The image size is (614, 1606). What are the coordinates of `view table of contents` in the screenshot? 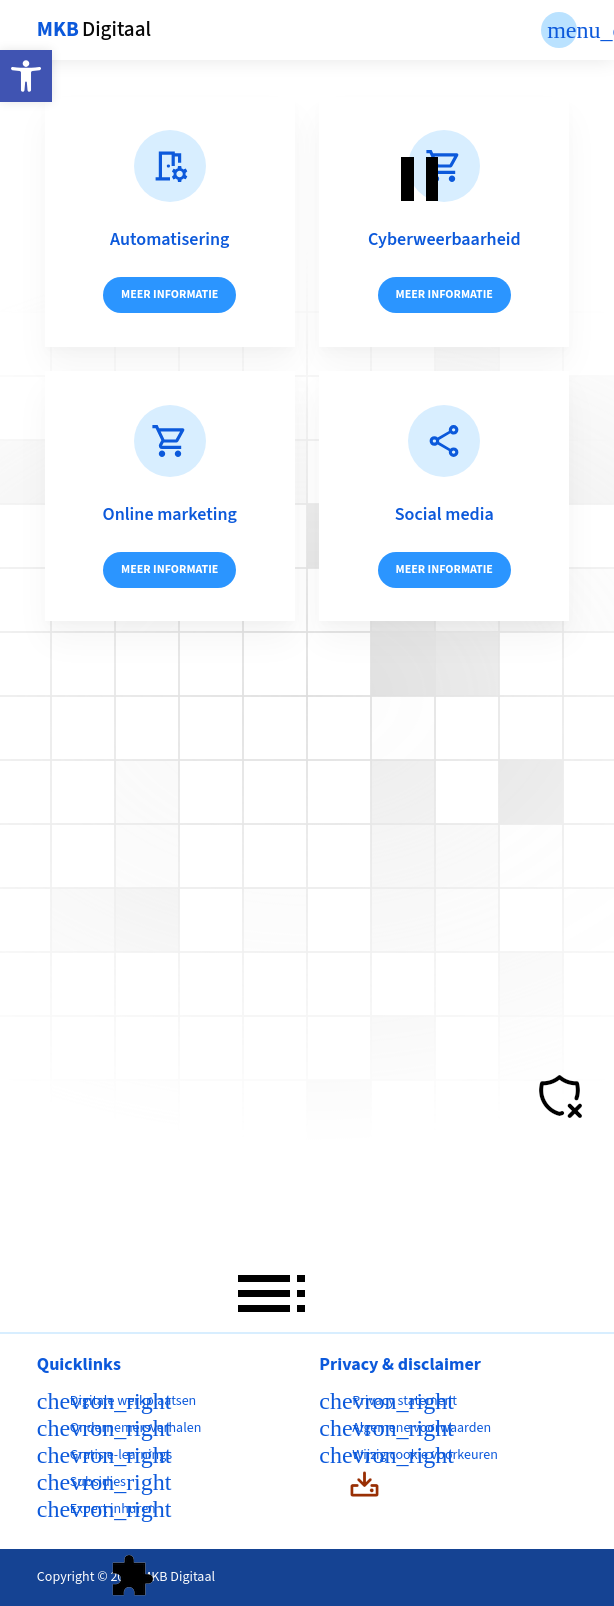 It's located at (271, 1293).